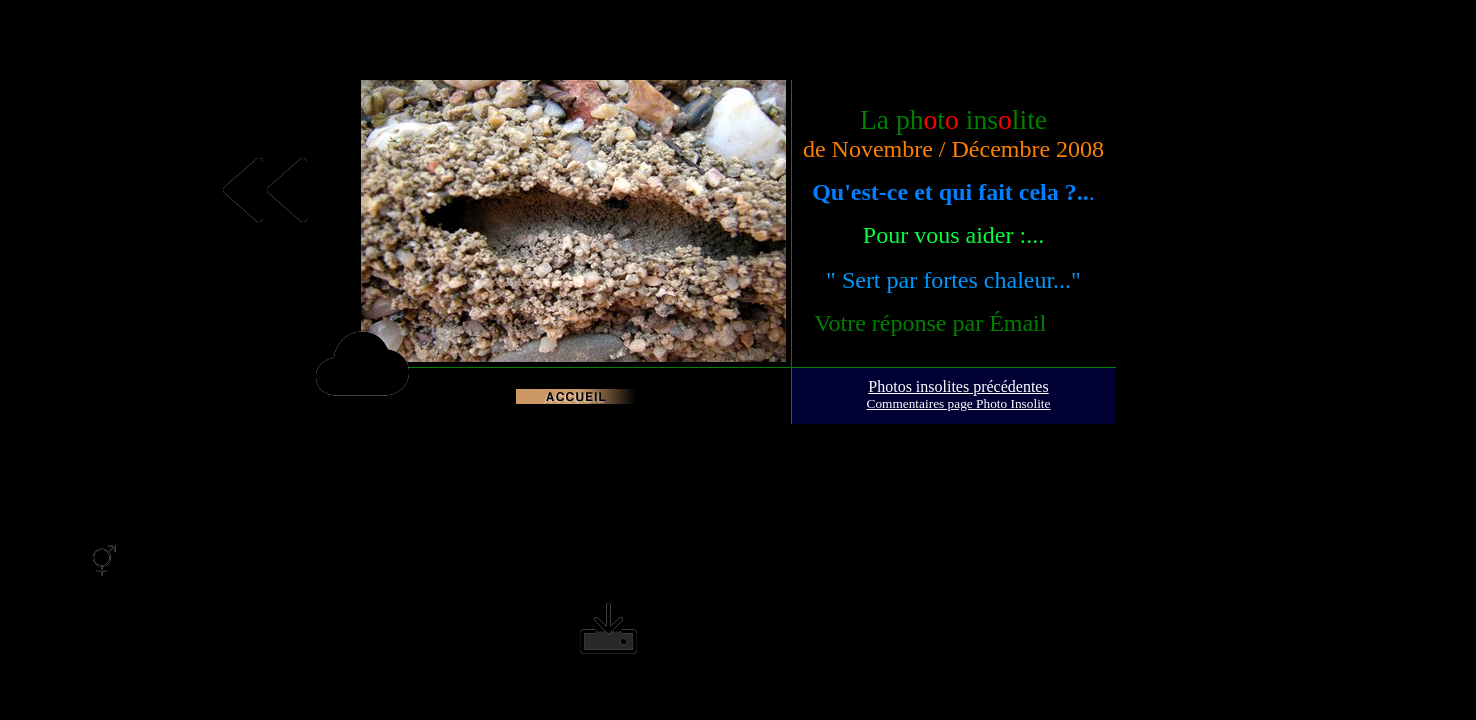 Image resolution: width=1476 pixels, height=720 pixels. What do you see at coordinates (267, 190) in the screenshot?
I see `go to previous track` at bounding box center [267, 190].